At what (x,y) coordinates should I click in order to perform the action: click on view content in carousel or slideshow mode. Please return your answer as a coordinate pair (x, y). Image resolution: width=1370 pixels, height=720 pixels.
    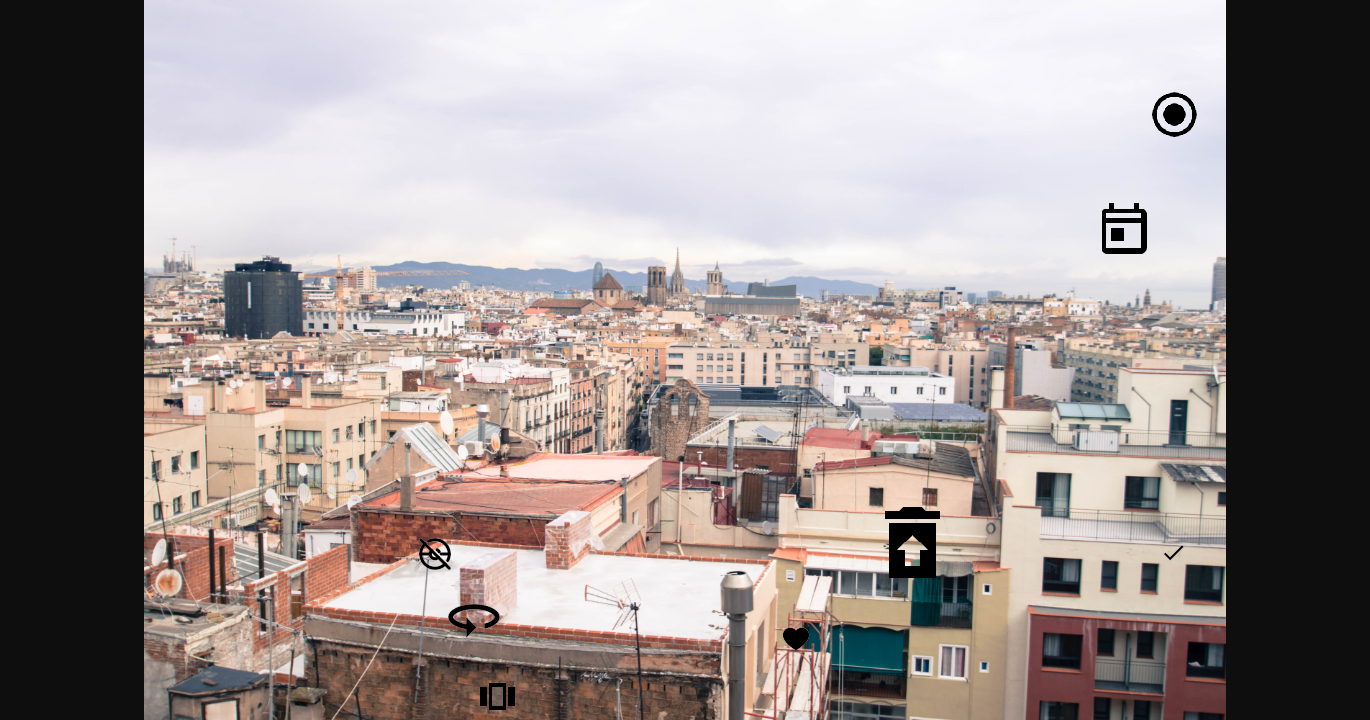
    Looking at the image, I should click on (497, 697).